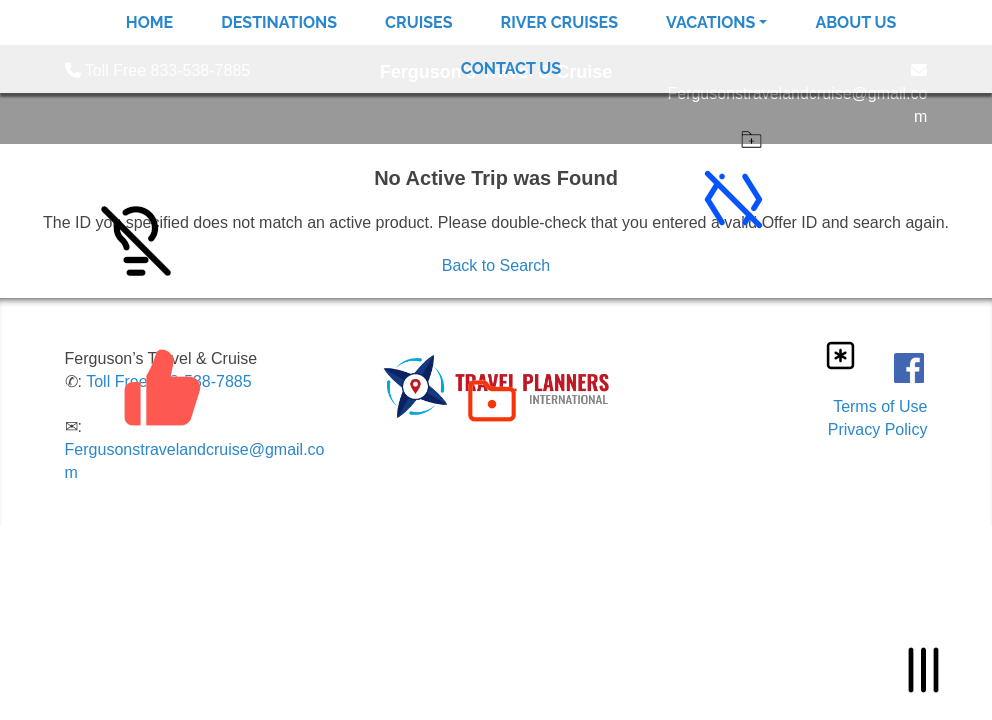 The image size is (992, 720). Describe the element at coordinates (162, 387) in the screenshot. I see `like or upvote content` at that location.